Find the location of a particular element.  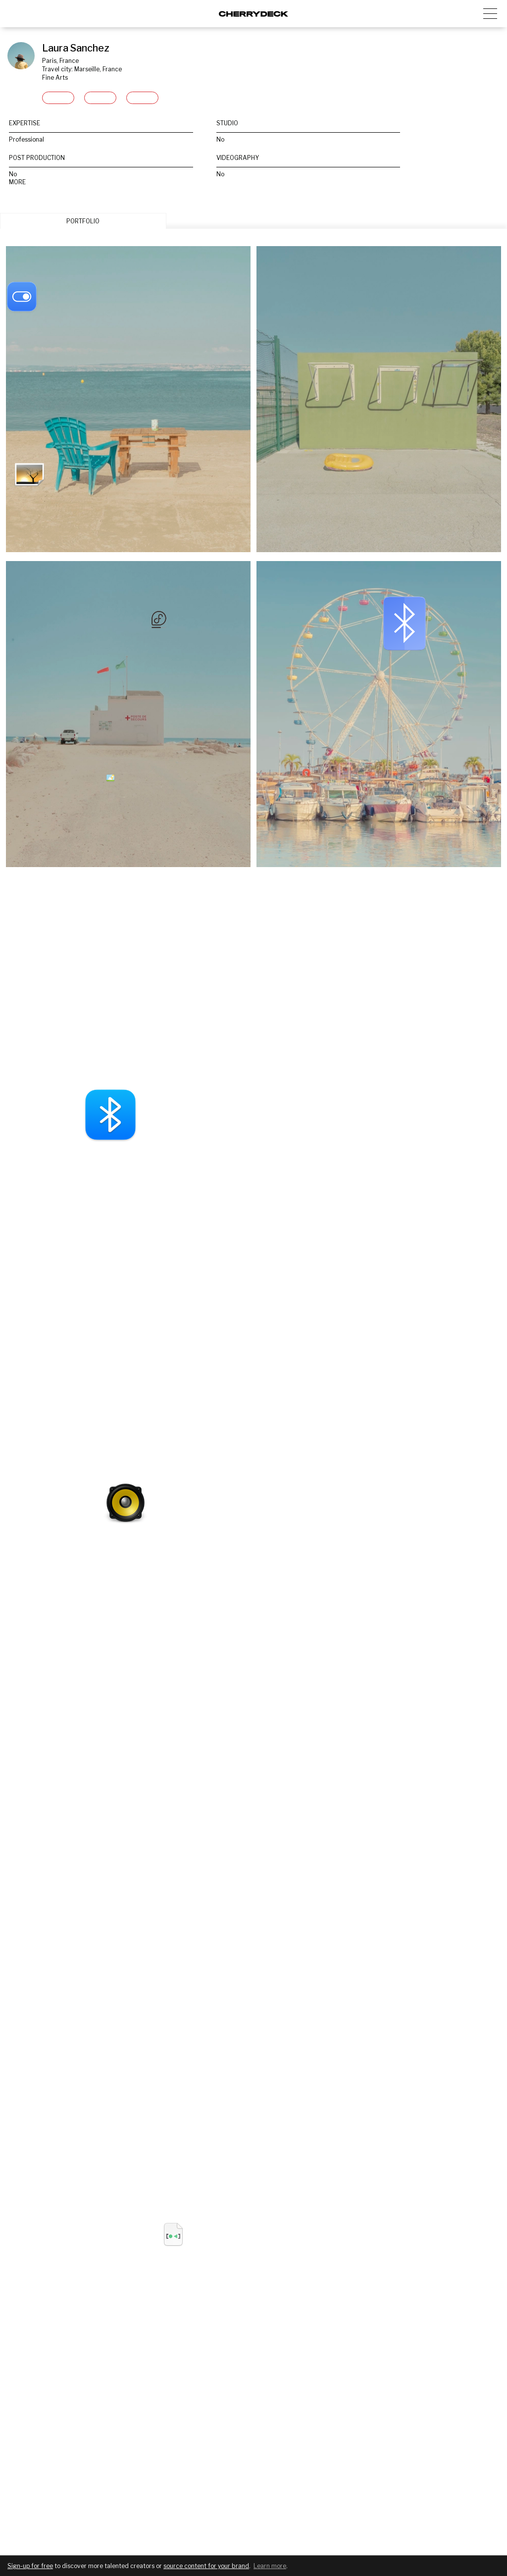

launch fedora linux installer is located at coordinates (159, 619).